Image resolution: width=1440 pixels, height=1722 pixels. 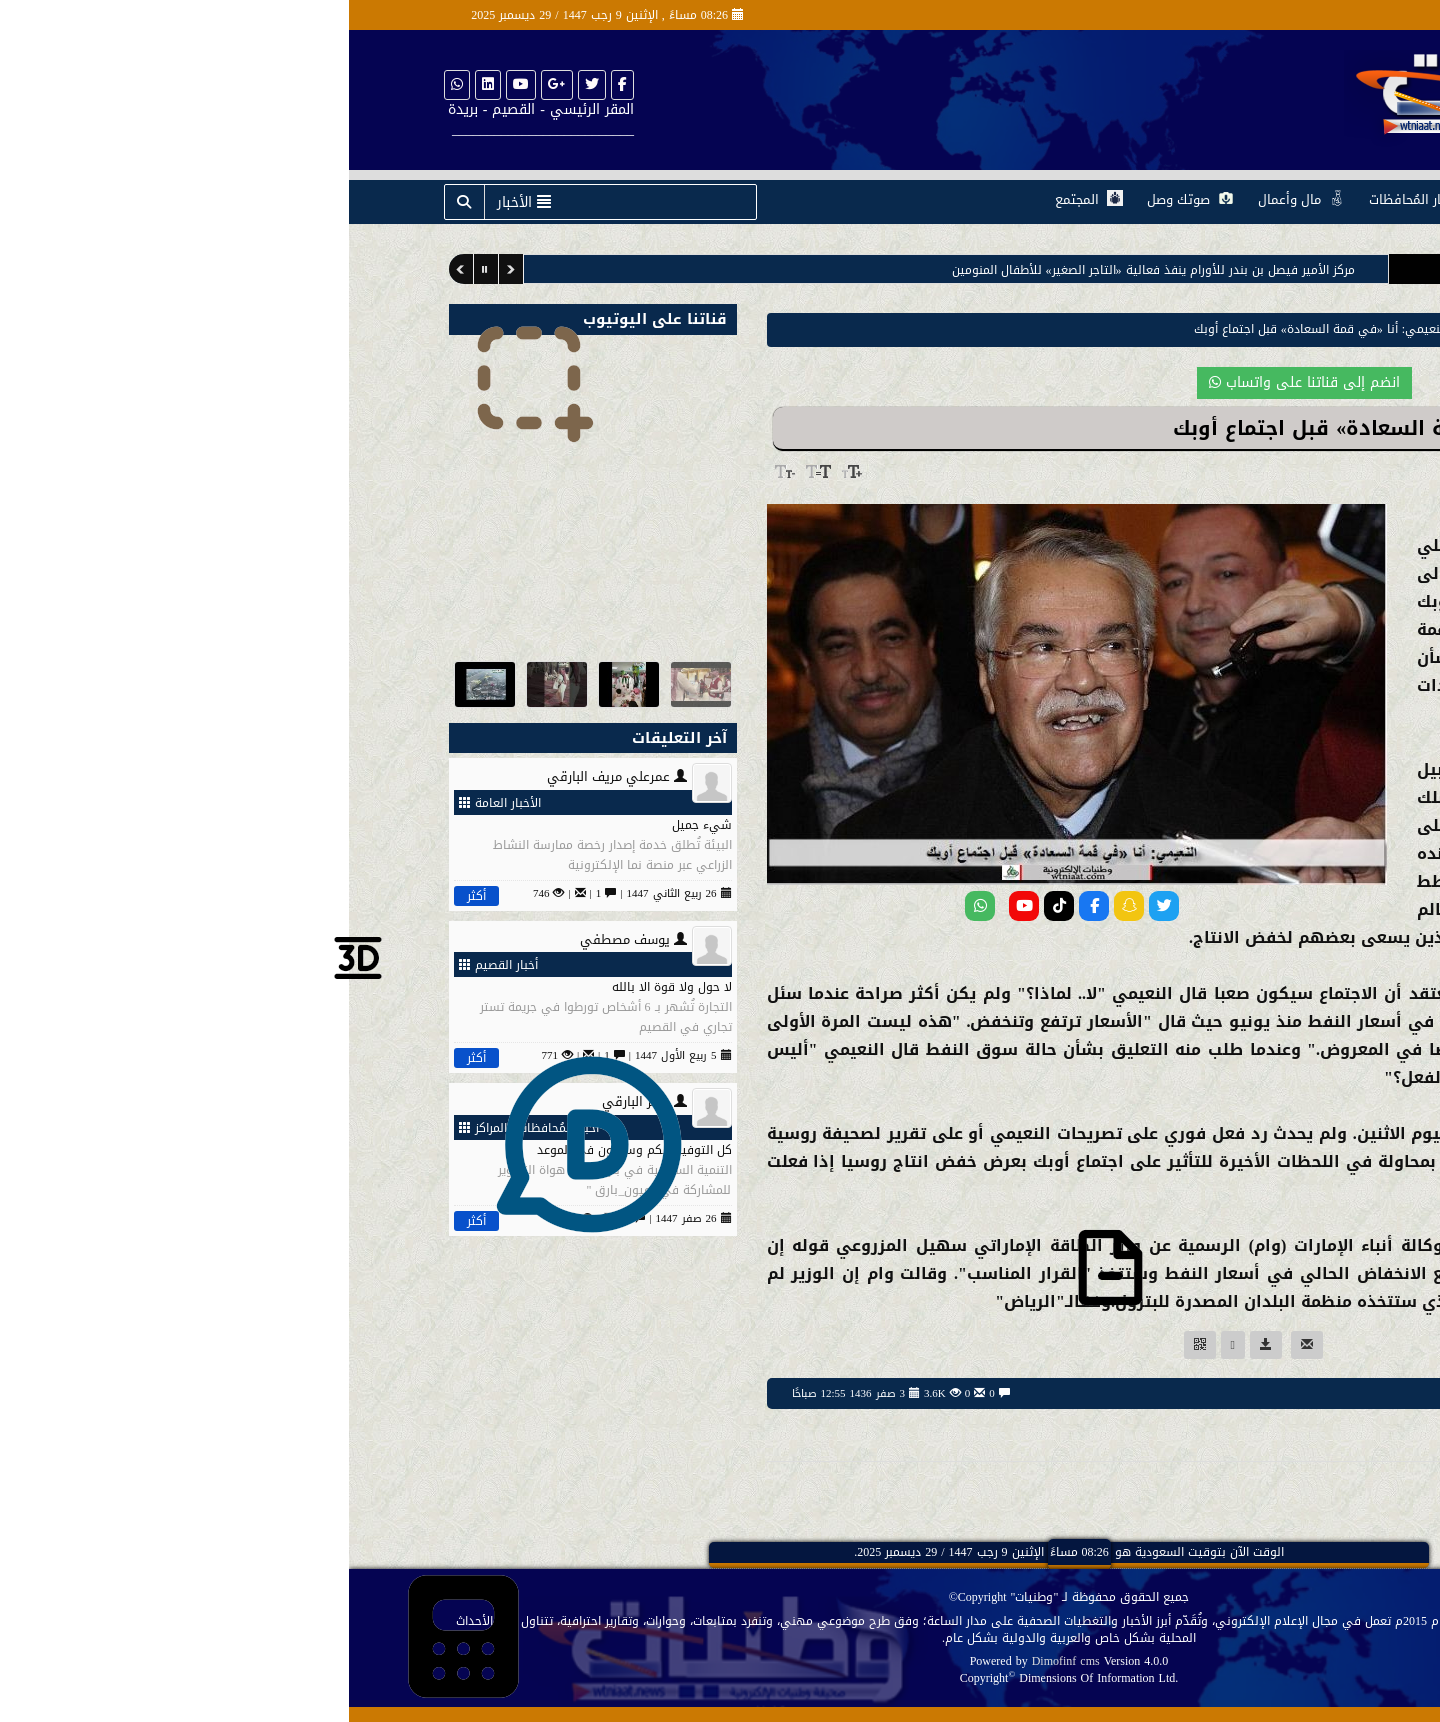 What do you see at coordinates (358, 958) in the screenshot?
I see `switch to 3D view mode` at bounding box center [358, 958].